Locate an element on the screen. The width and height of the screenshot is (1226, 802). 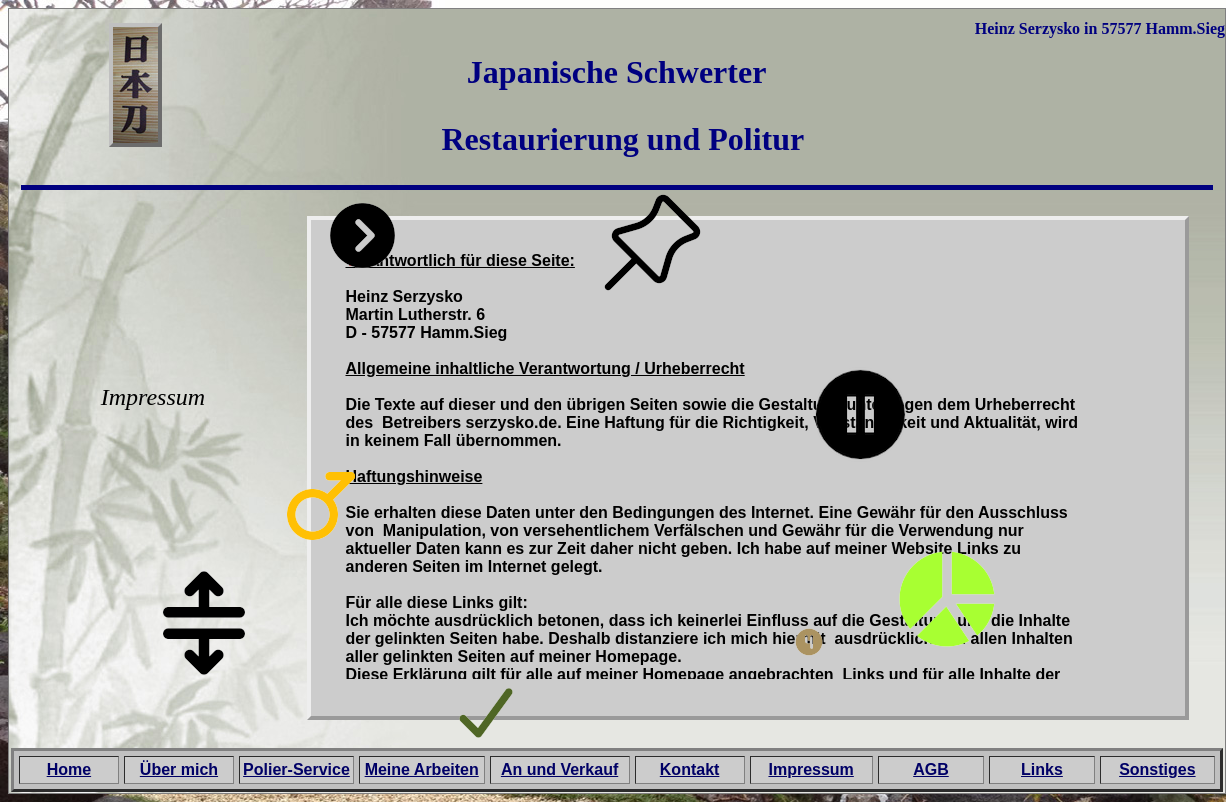
indicates step 4 in a multi-step process is located at coordinates (809, 642).